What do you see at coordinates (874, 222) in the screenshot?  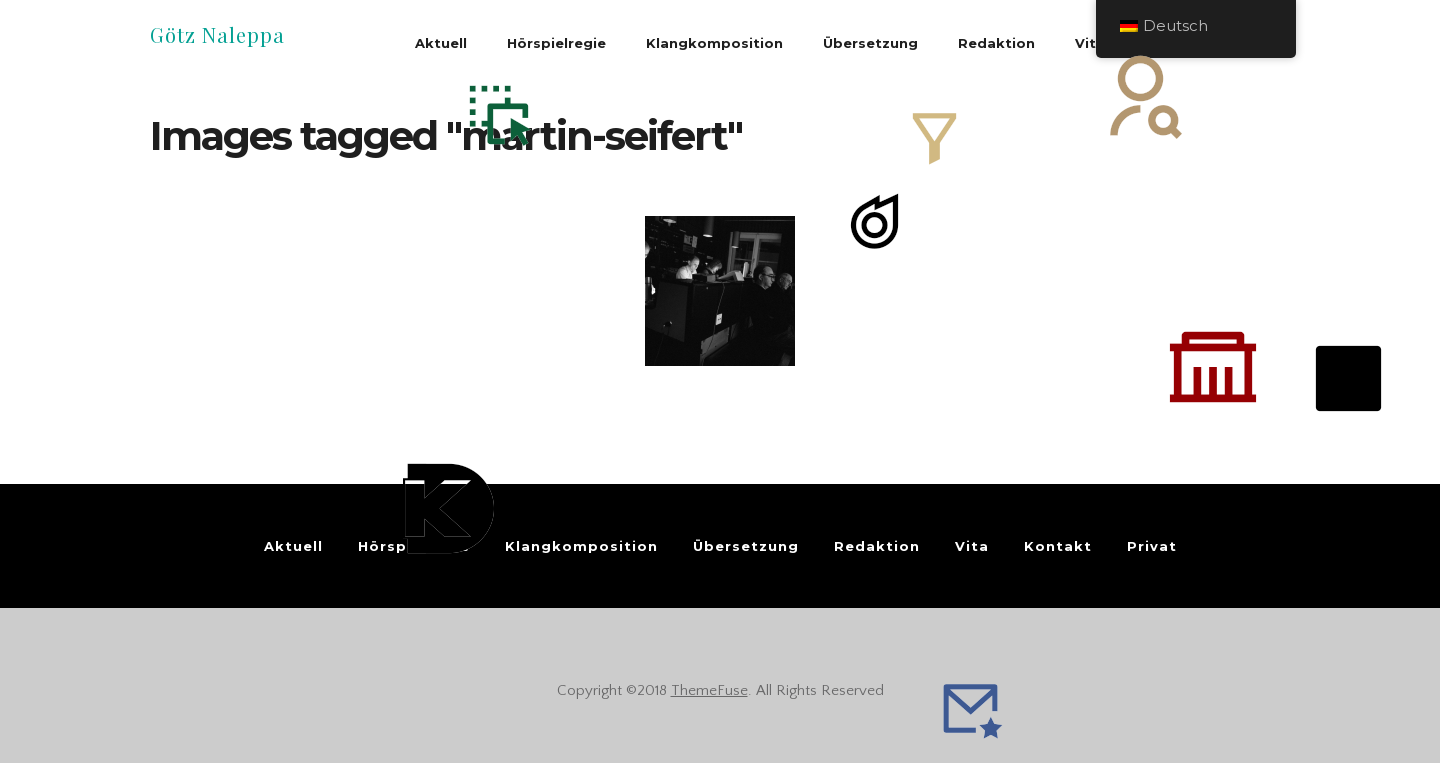 I see `indicates meteor or space weather event` at bounding box center [874, 222].